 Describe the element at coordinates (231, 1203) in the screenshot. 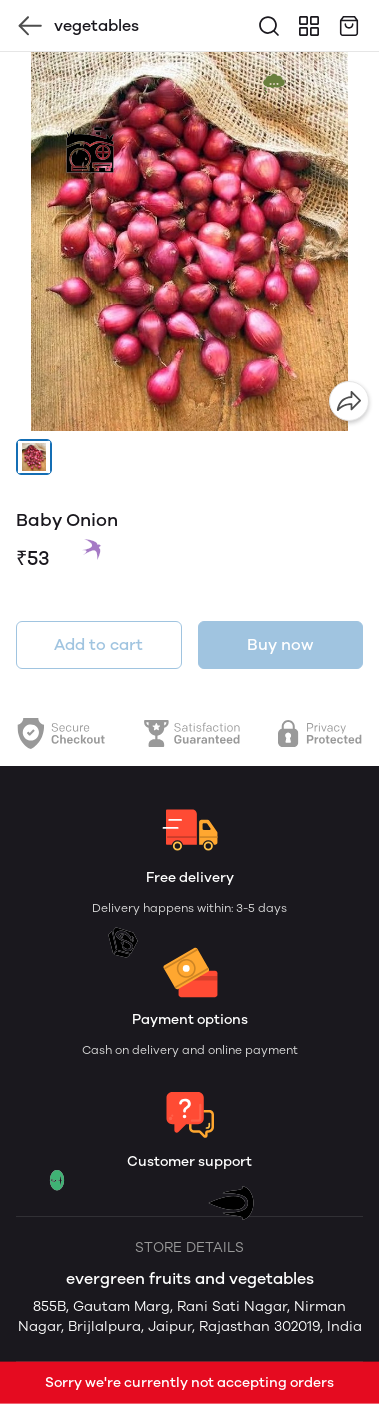

I see `select the lucifer cannon weapon` at that location.